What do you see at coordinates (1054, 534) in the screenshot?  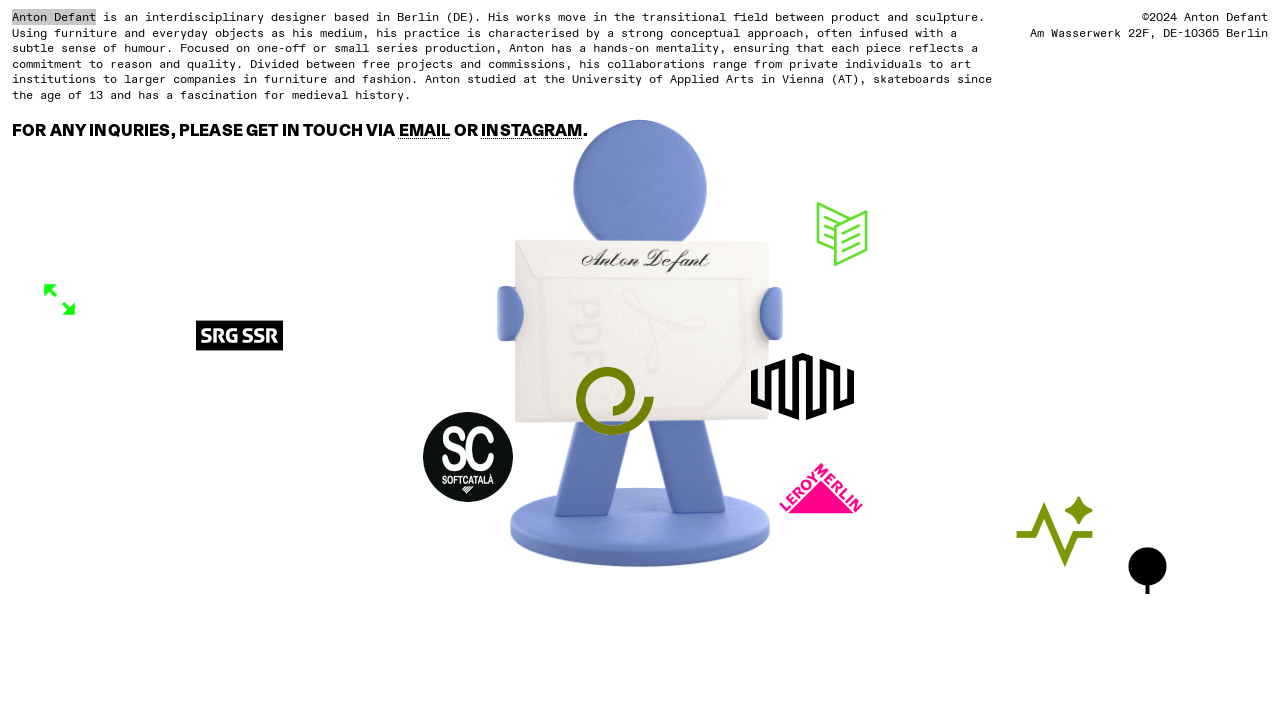 I see `access AI-powered health monitoring` at bounding box center [1054, 534].